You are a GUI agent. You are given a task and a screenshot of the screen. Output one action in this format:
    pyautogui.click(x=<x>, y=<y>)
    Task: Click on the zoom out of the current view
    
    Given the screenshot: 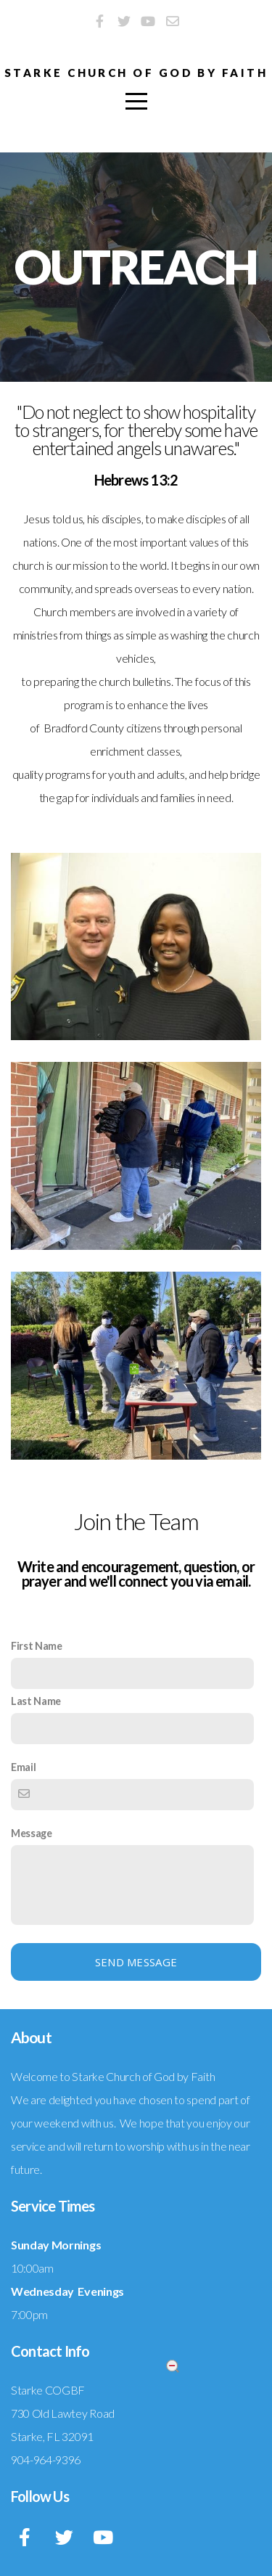 What is the action you would take?
    pyautogui.click(x=173, y=2366)
    